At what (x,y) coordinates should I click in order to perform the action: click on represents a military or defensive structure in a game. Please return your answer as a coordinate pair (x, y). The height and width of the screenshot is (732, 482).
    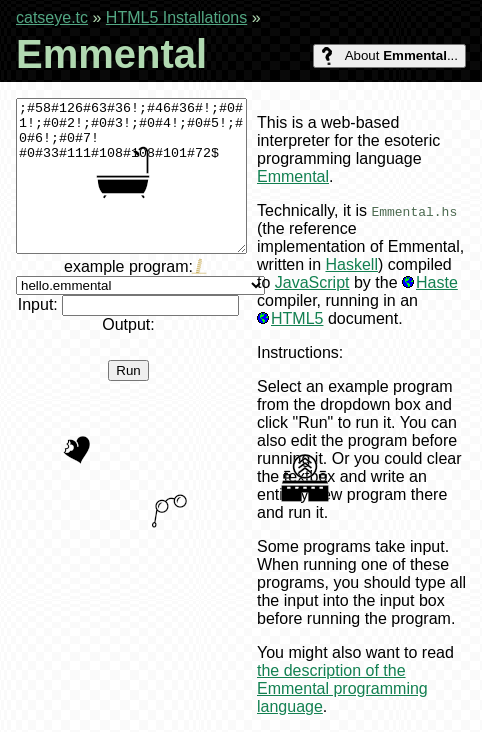
    Looking at the image, I should click on (305, 478).